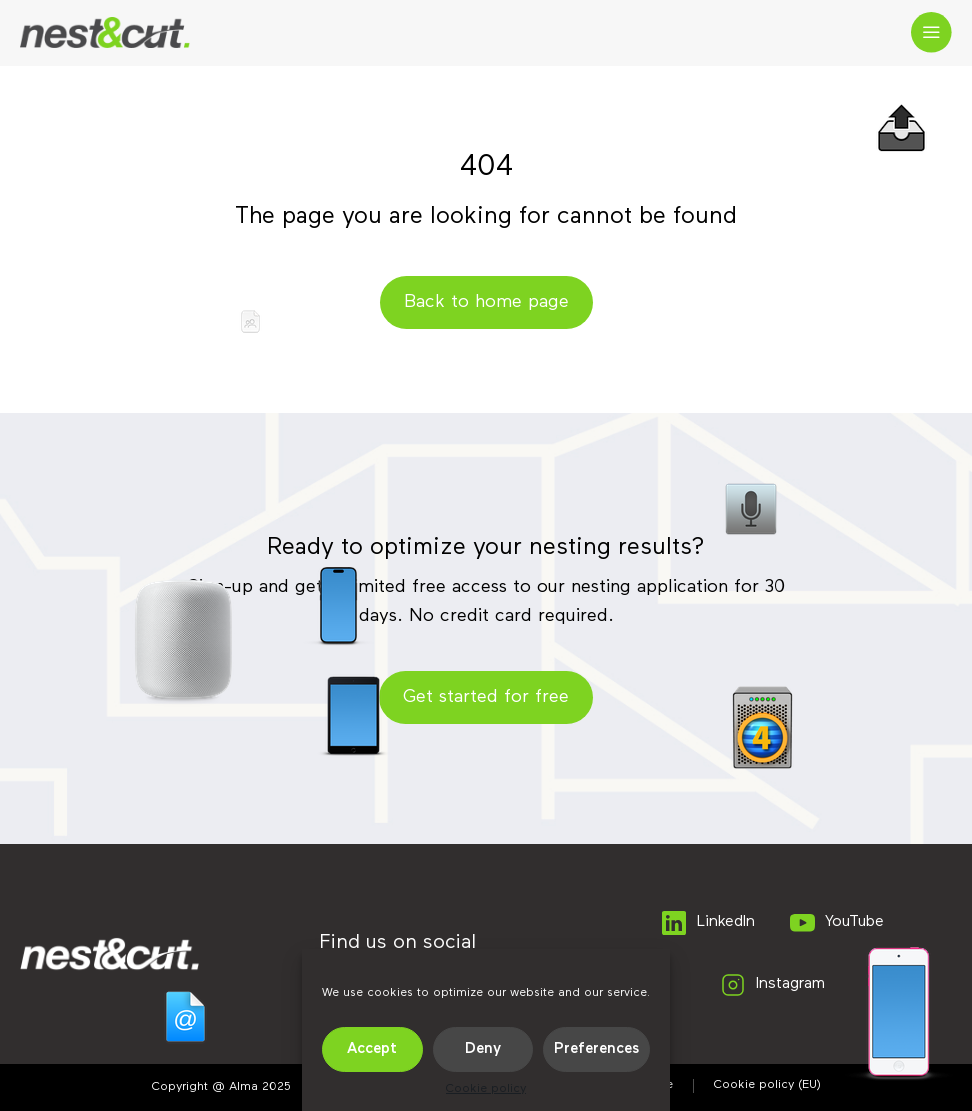  Describe the element at coordinates (899, 1014) in the screenshot. I see `iPod Touch device connected` at that location.